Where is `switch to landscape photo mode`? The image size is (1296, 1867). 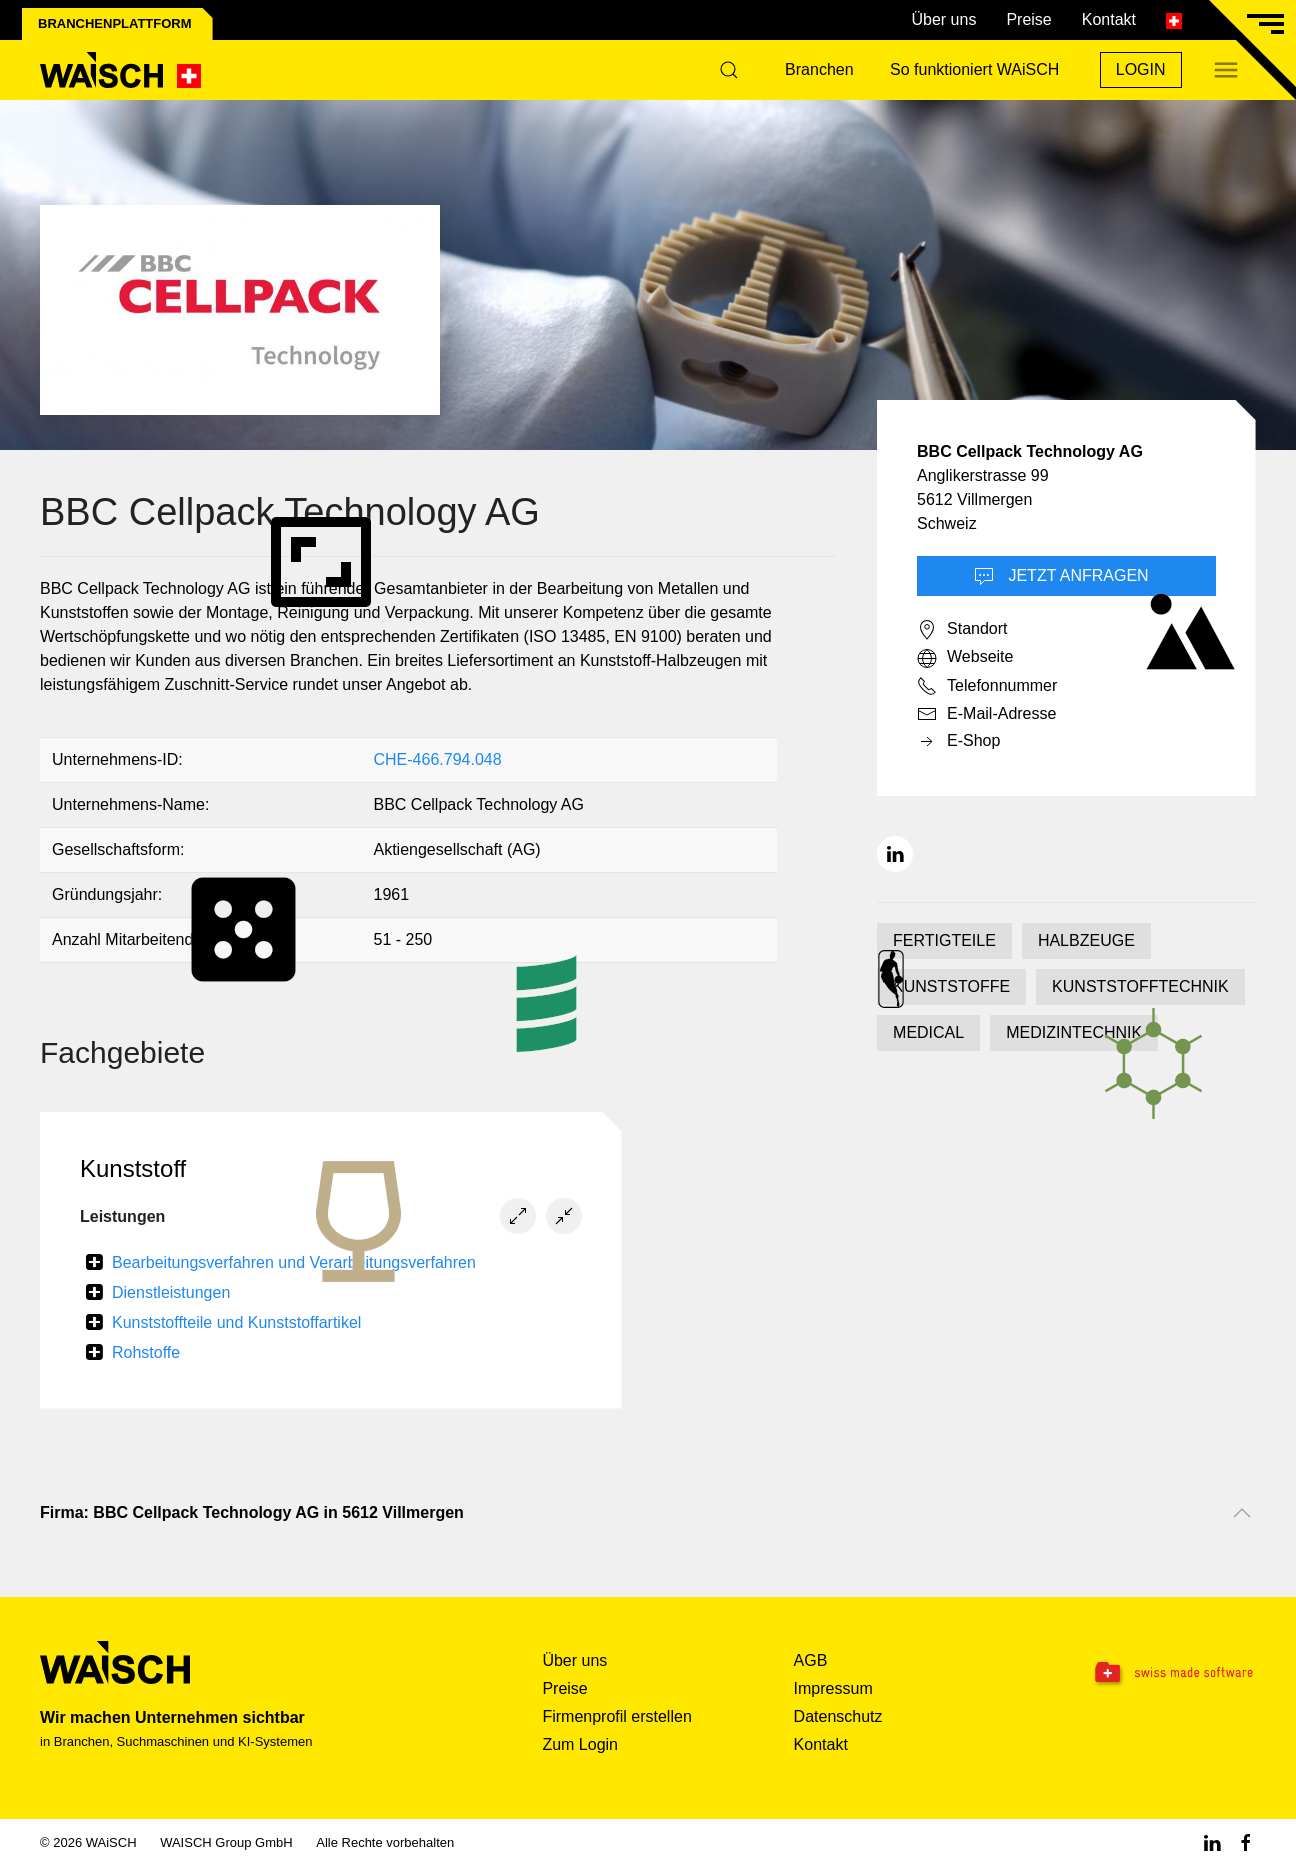
switch to landscape photo mode is located at coordinates (1188, 631).